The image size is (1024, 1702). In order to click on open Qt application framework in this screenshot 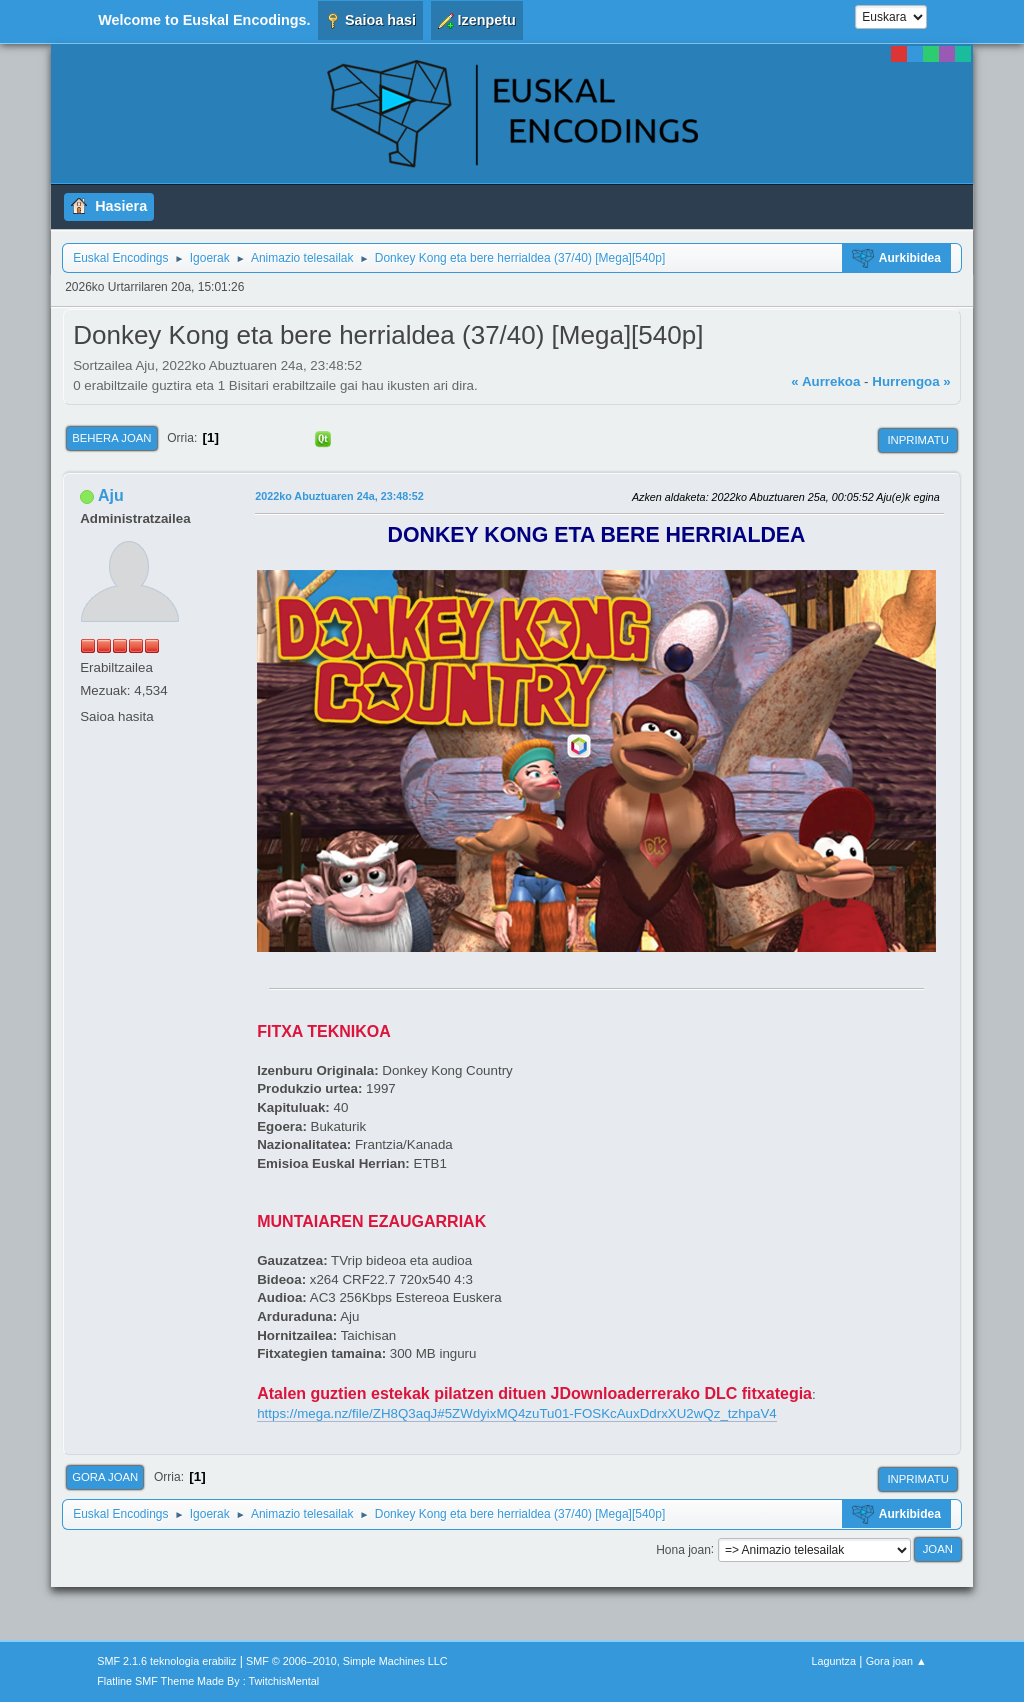, I will do `click(323, 439)`.